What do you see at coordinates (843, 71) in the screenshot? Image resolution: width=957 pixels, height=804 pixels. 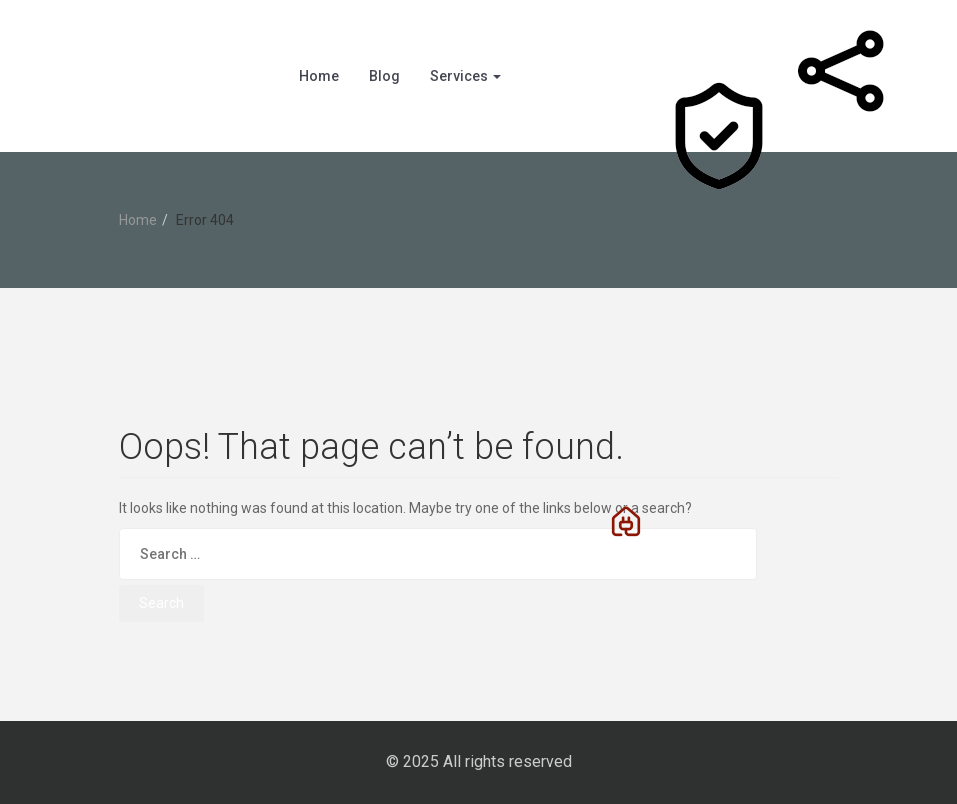 I see `share this content with others` at bounding box center [843, 71].